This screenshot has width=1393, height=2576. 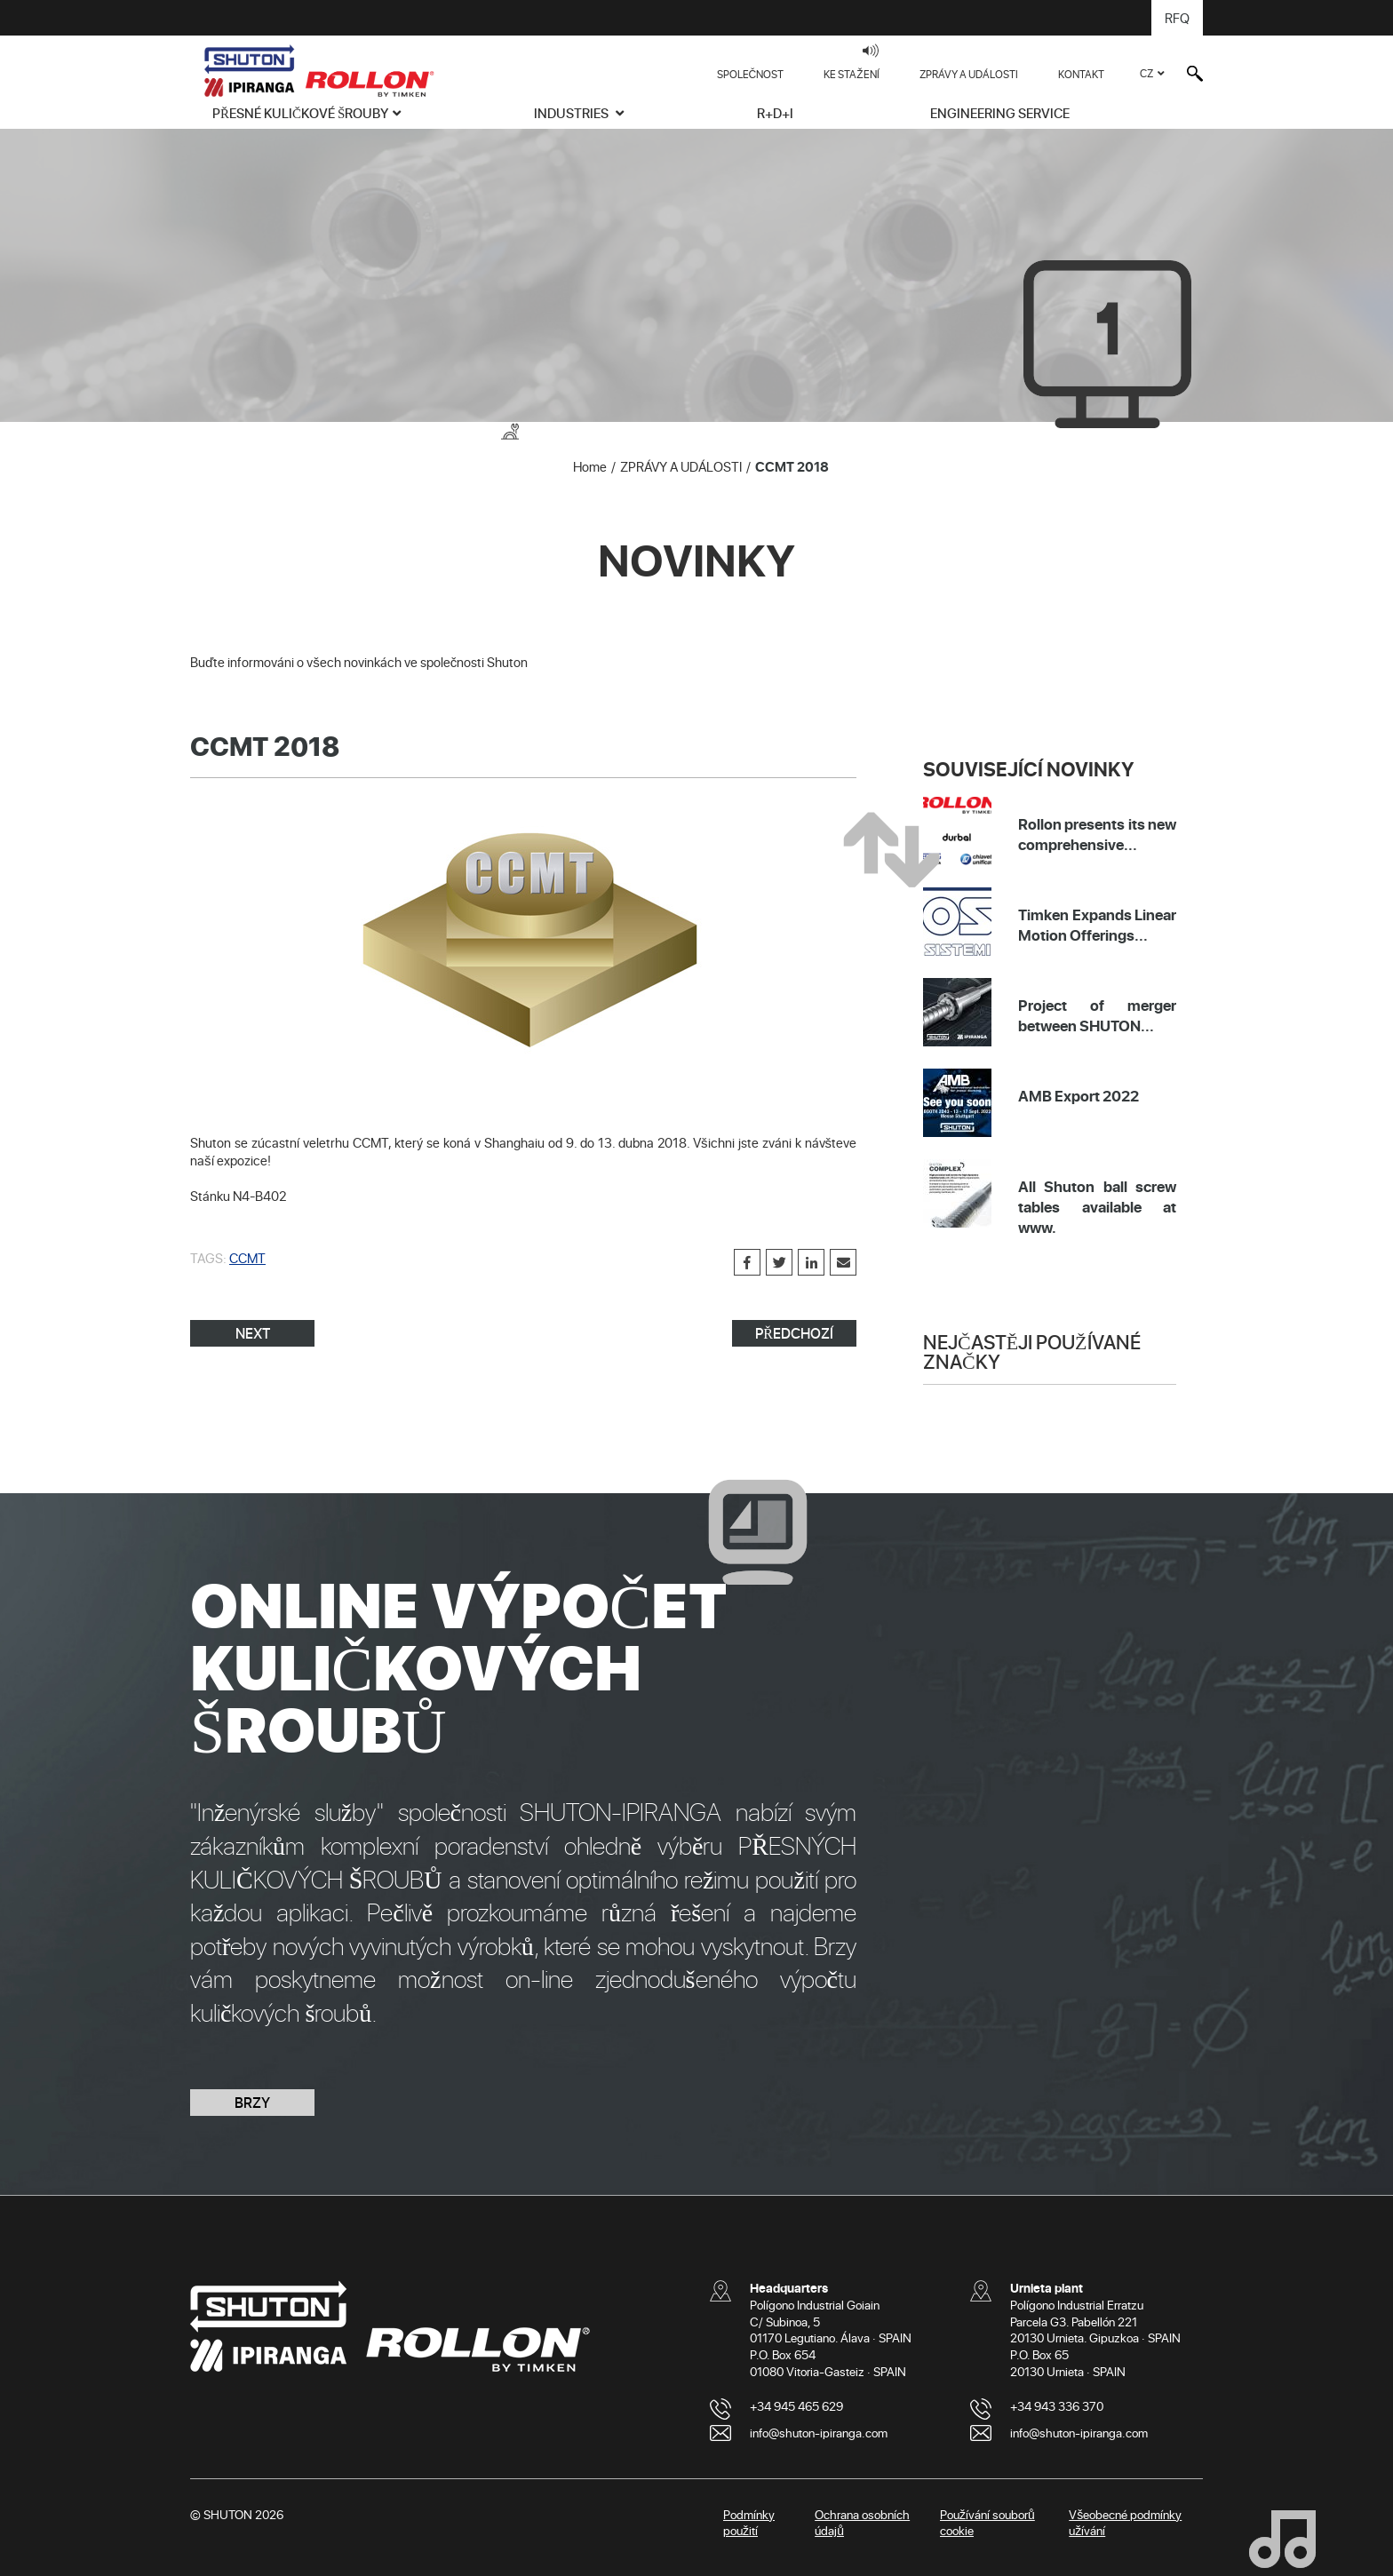 What do you see at coordinates (891, 853) in the screenshot?
I see `sync or refresh email inbox` at bounding box center [891, 853].